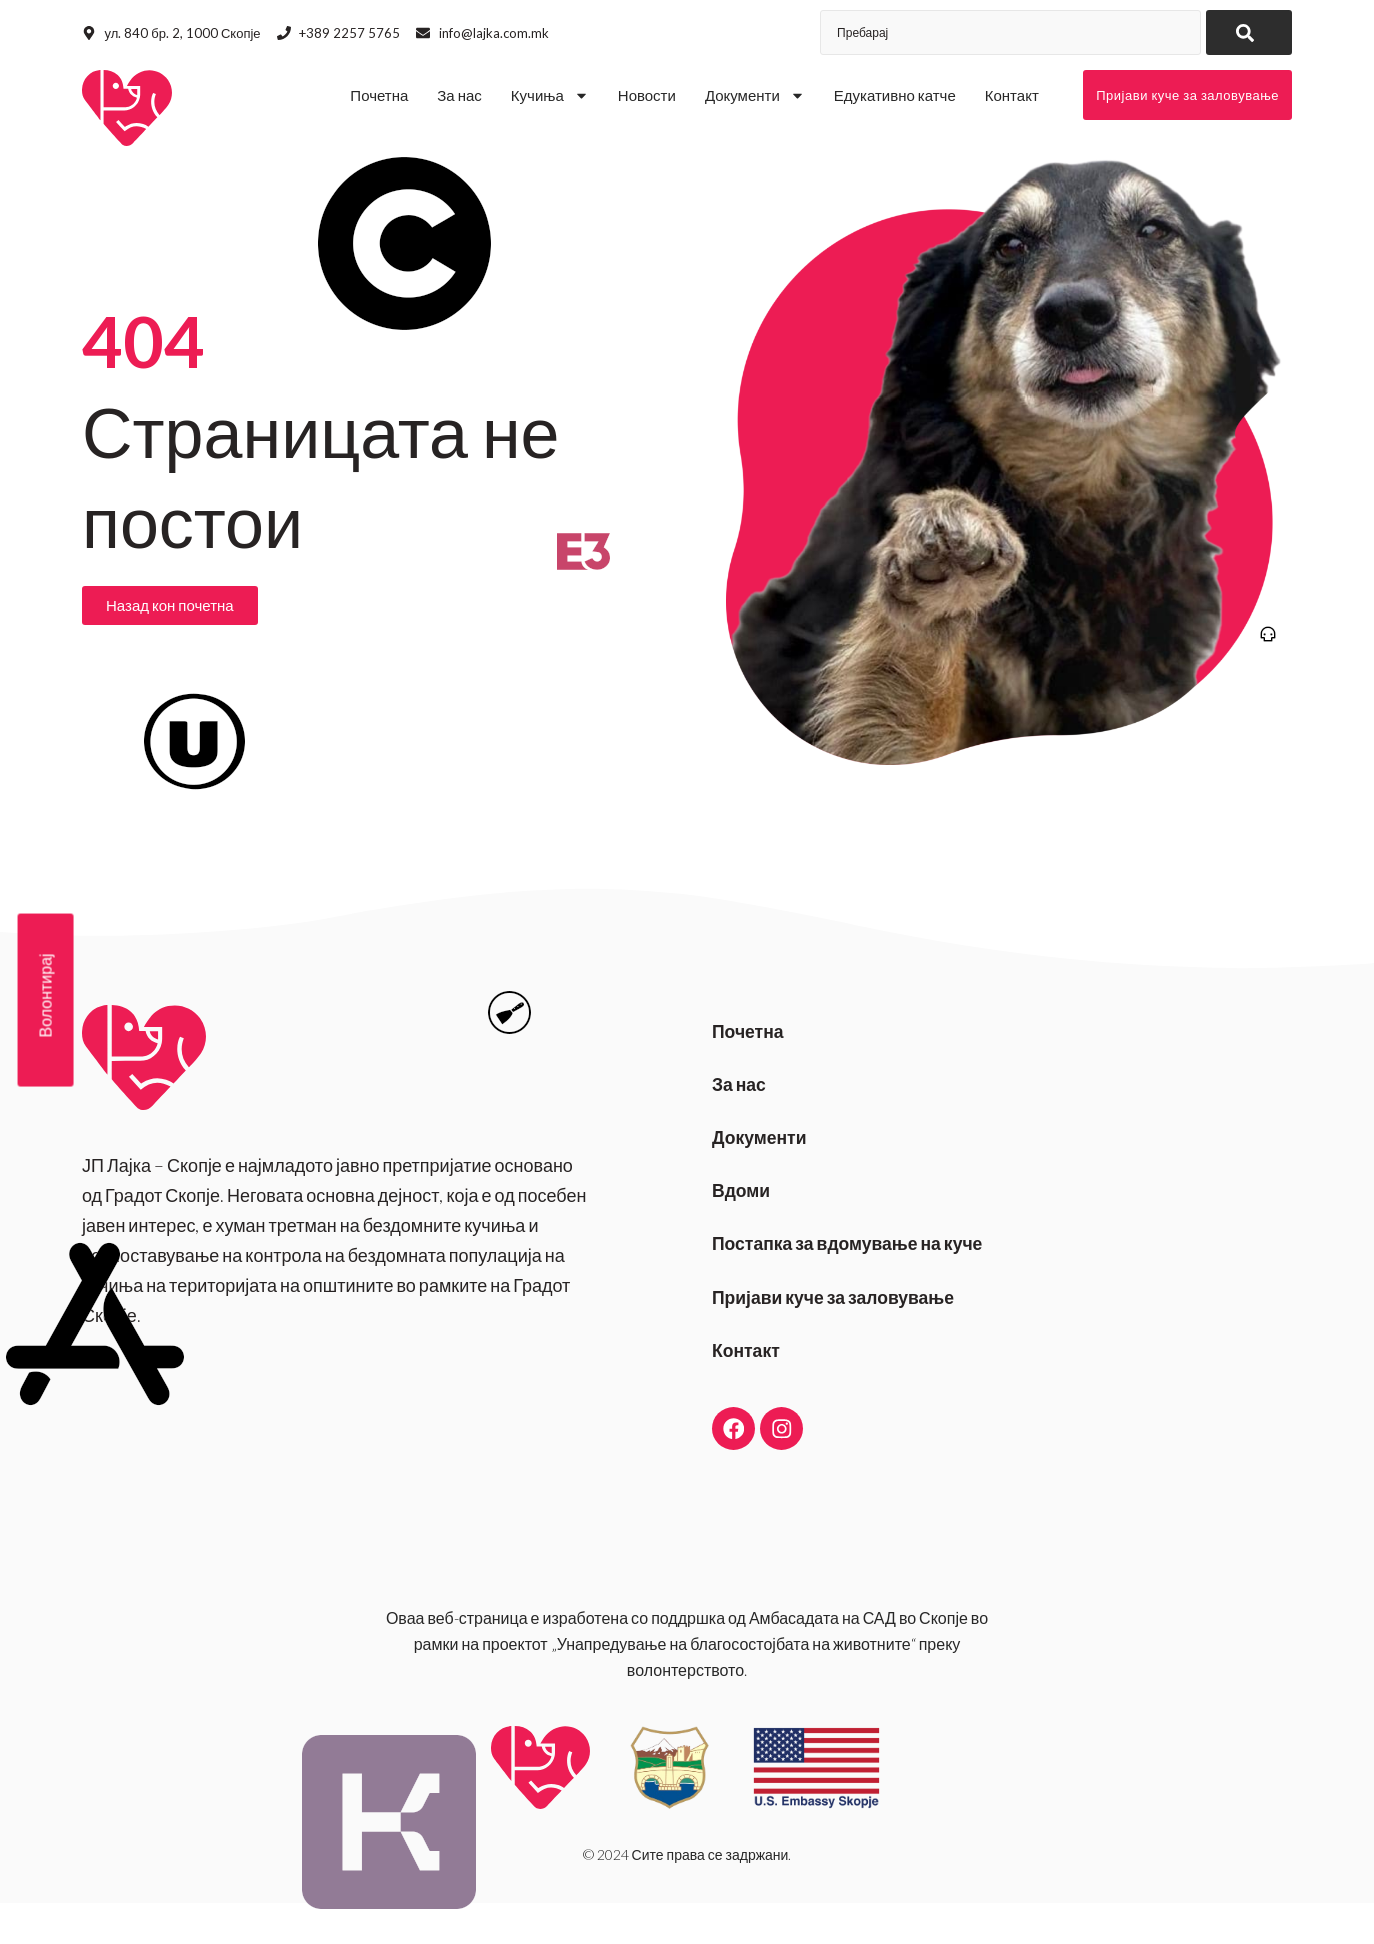  Describe the element at coordinates (404, 243) in the screenshot. I see `open the Coursera app` at that location.